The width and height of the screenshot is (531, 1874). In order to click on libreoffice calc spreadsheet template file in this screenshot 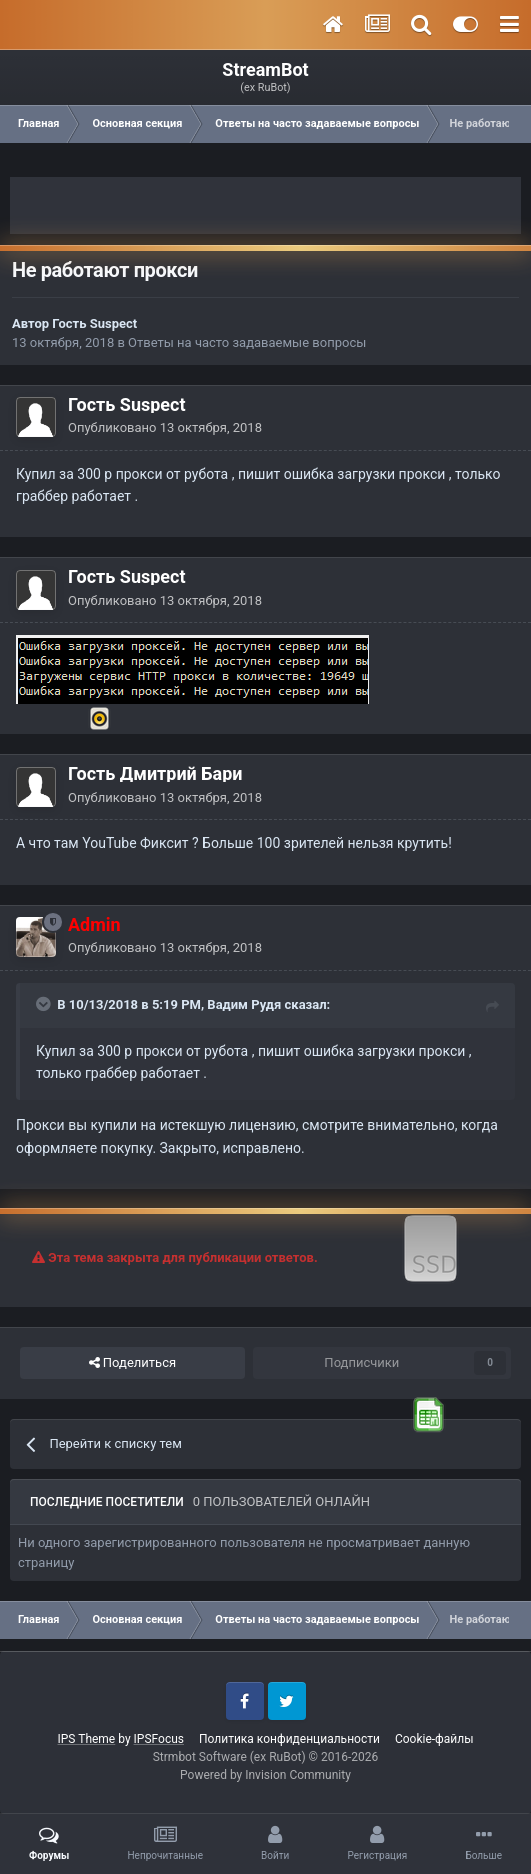, I will do `click(428, 1414)`.